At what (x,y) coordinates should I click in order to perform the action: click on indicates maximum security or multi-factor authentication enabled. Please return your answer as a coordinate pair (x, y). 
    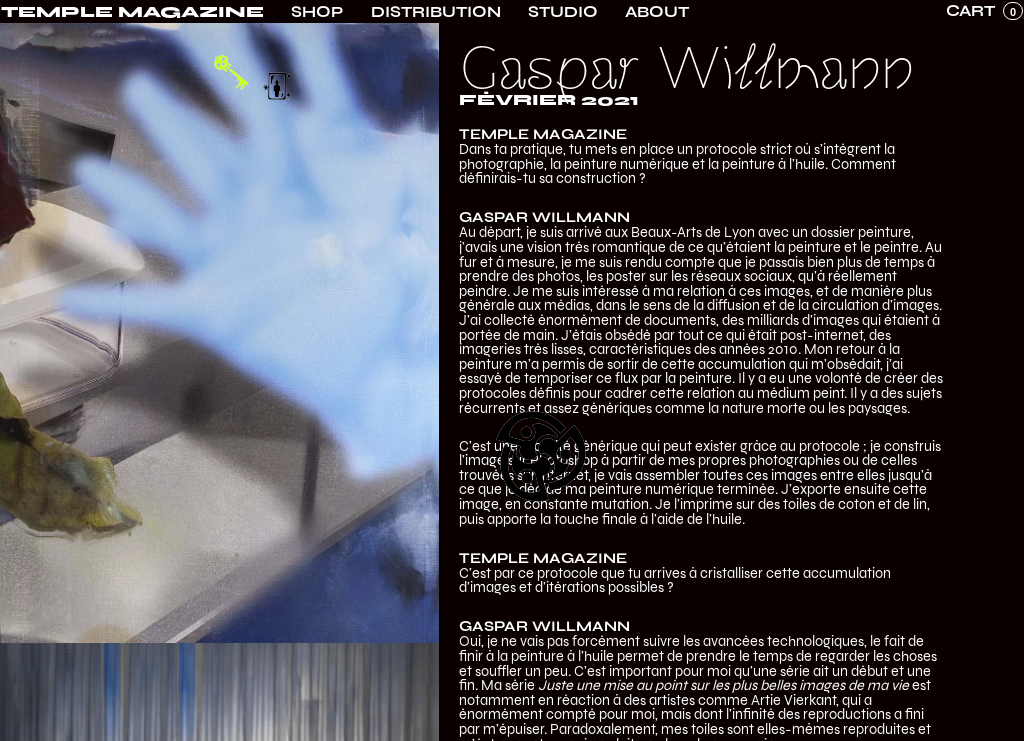
    Looking at the image, I should click on (541, 456).